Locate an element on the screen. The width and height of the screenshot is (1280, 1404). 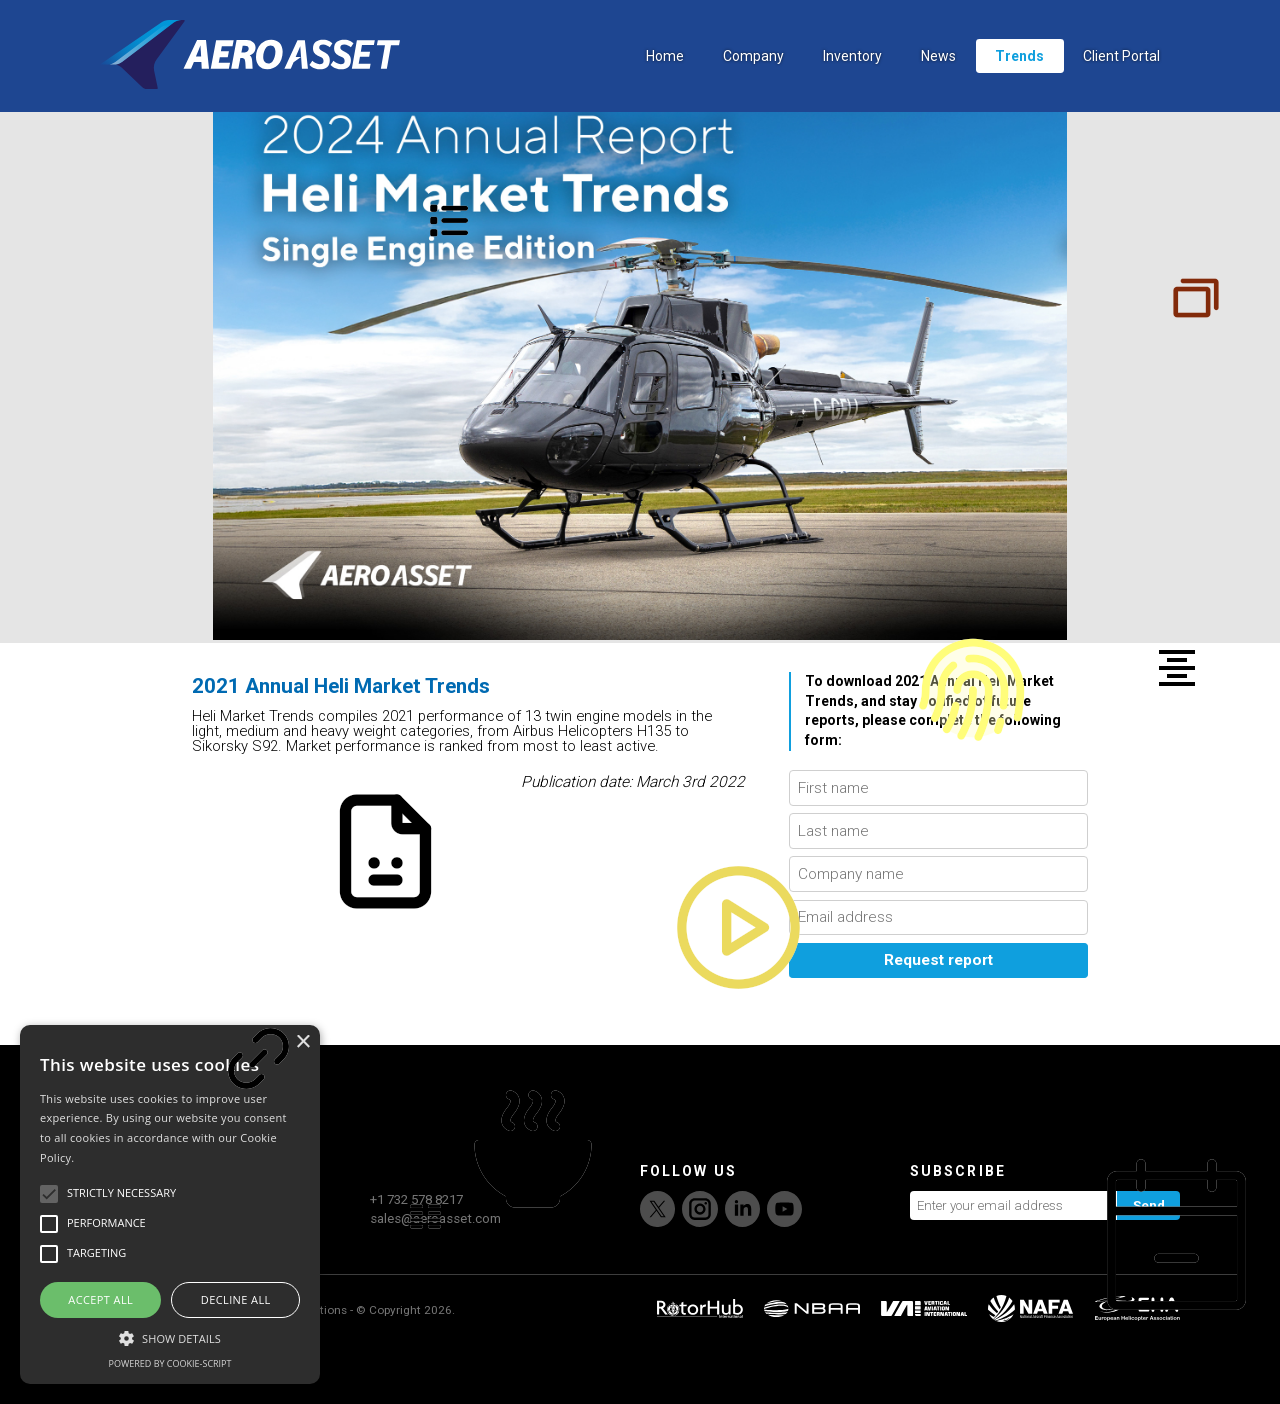
remove an event from your calendar is located at coordinates (1176, 1240).